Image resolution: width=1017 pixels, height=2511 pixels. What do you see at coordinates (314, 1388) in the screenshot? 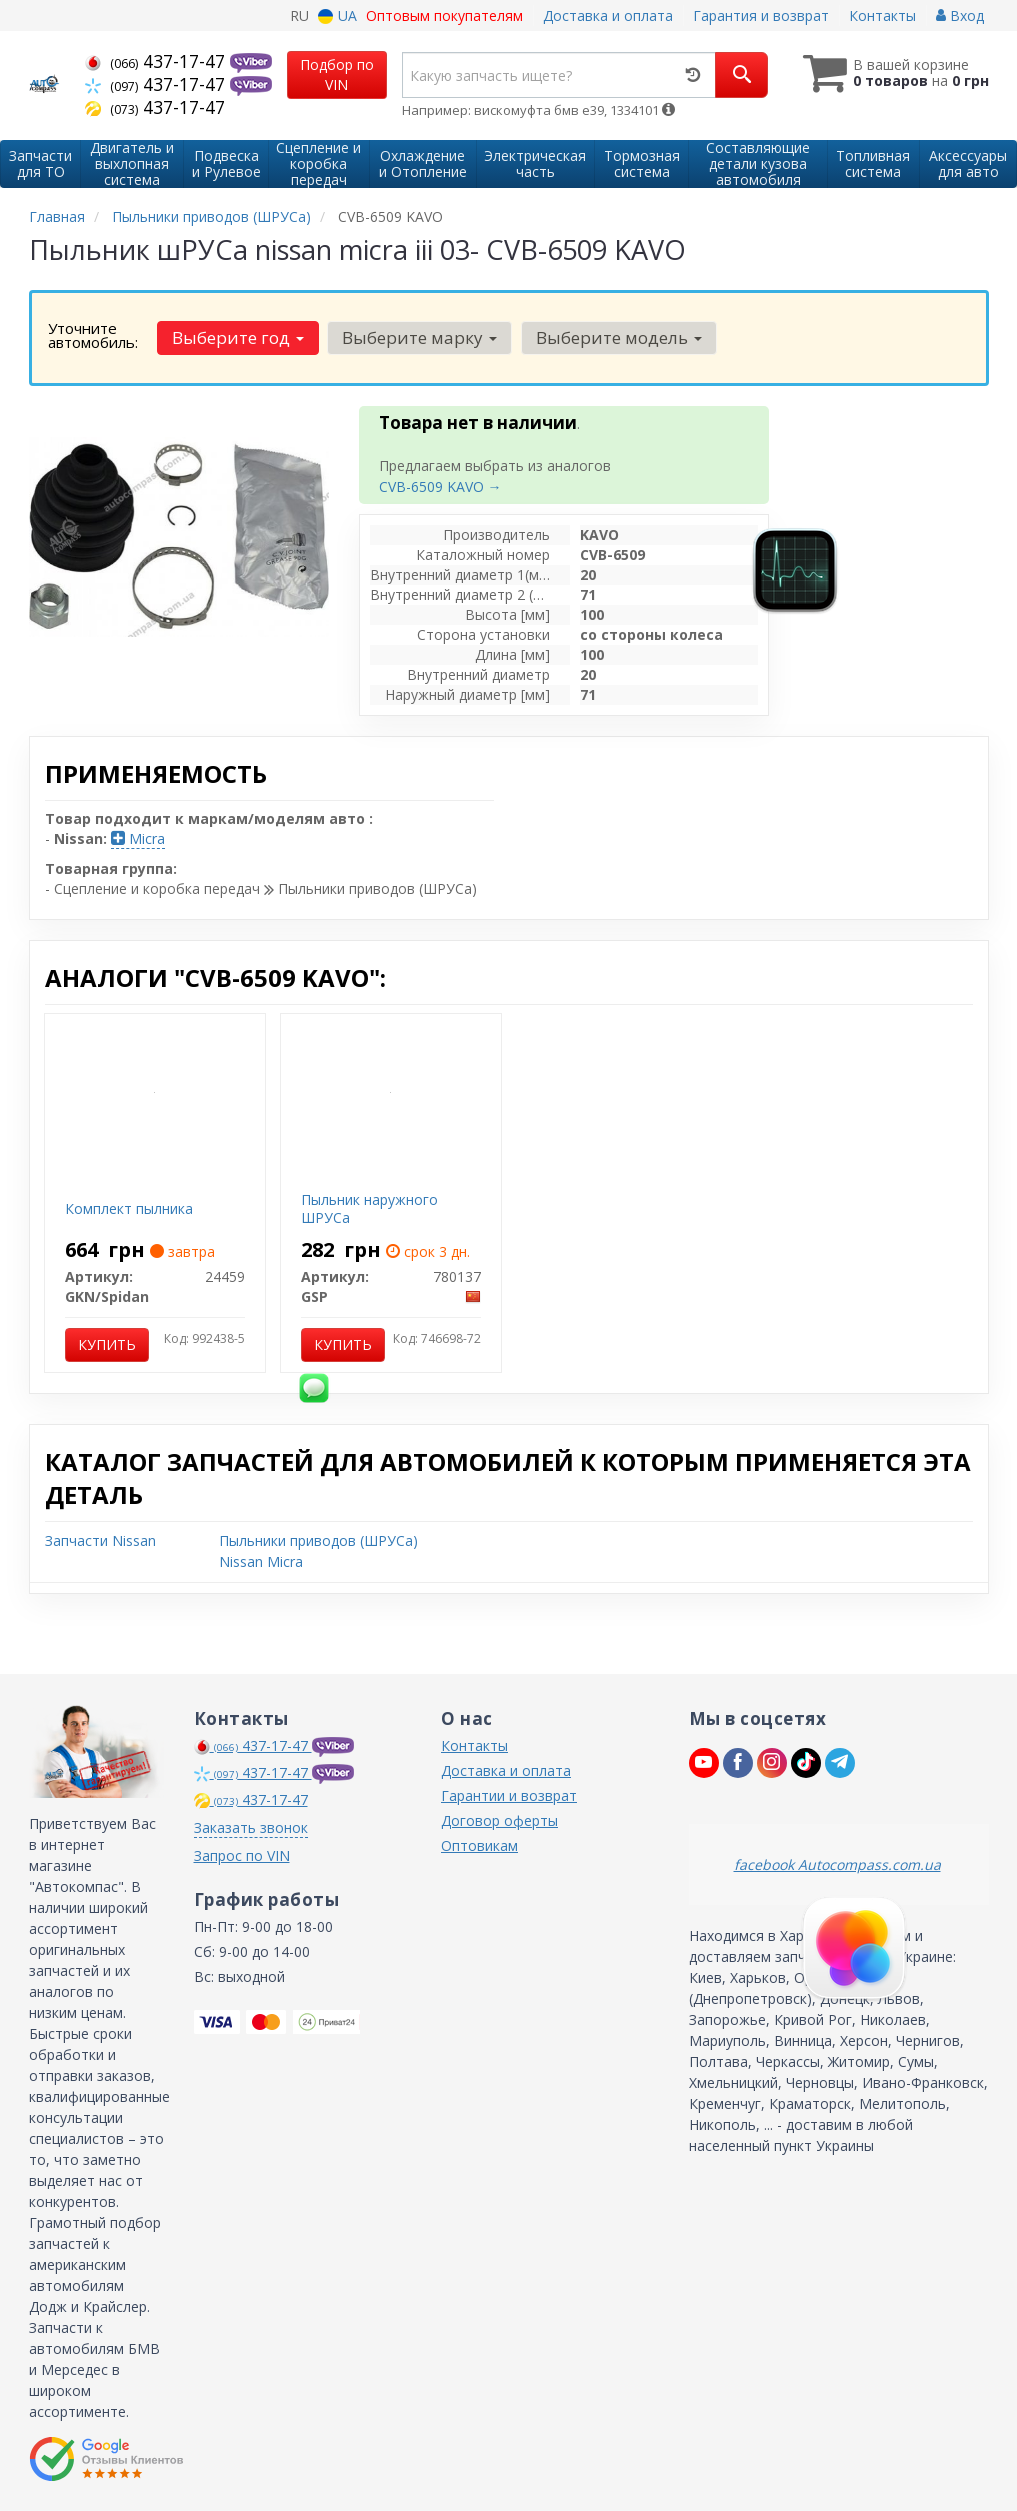
I see `open the messages app` at bounding box center [314, 1388].